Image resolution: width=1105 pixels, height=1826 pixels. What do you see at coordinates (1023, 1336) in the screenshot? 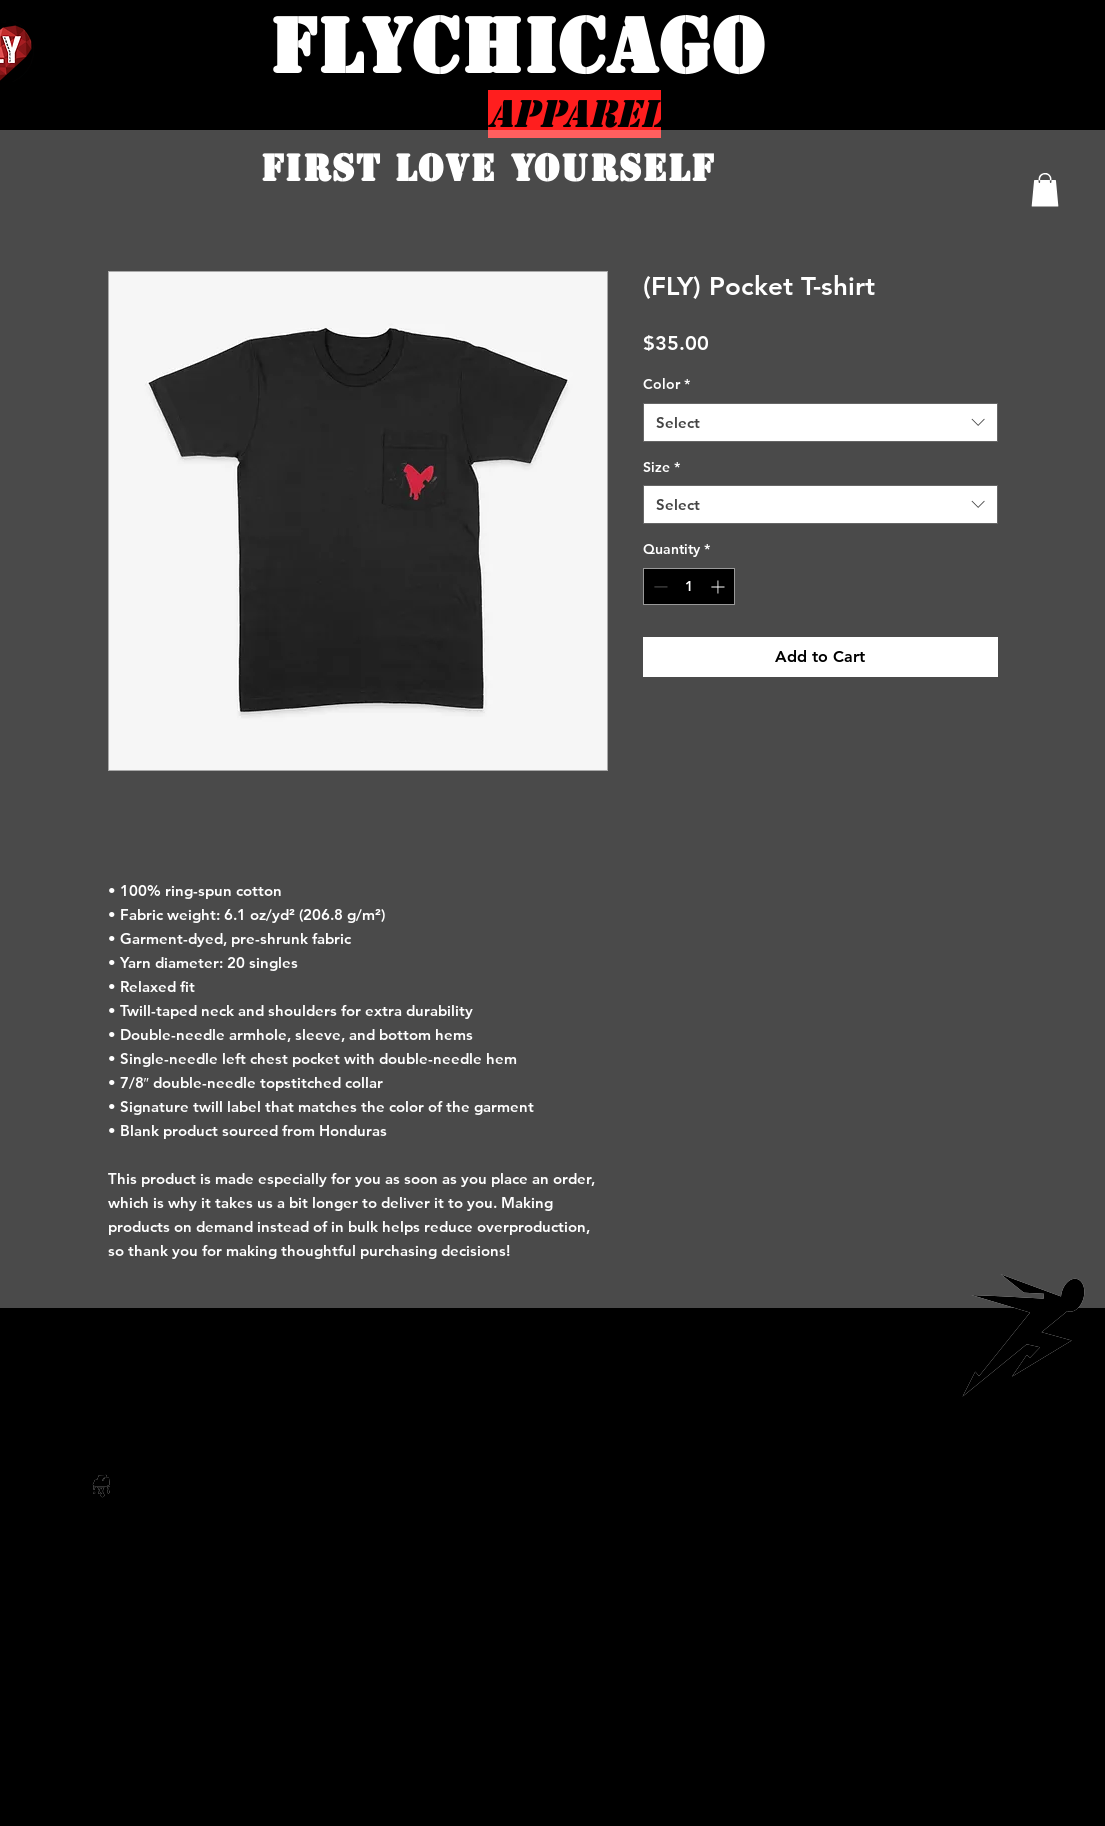
I see `activate sprint or run mode` at bounding box center [1023, 1336].